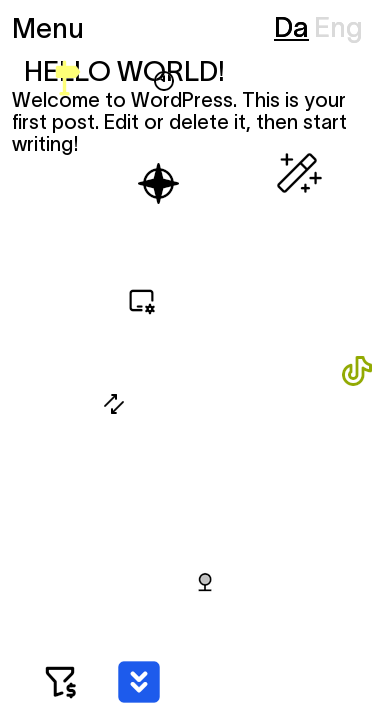 This screenshot has width=375, height=720. What do you see at coordinates (158, 183) in the screenshot?
I see `access navigation or compass features` at bounding box center [158, 183].